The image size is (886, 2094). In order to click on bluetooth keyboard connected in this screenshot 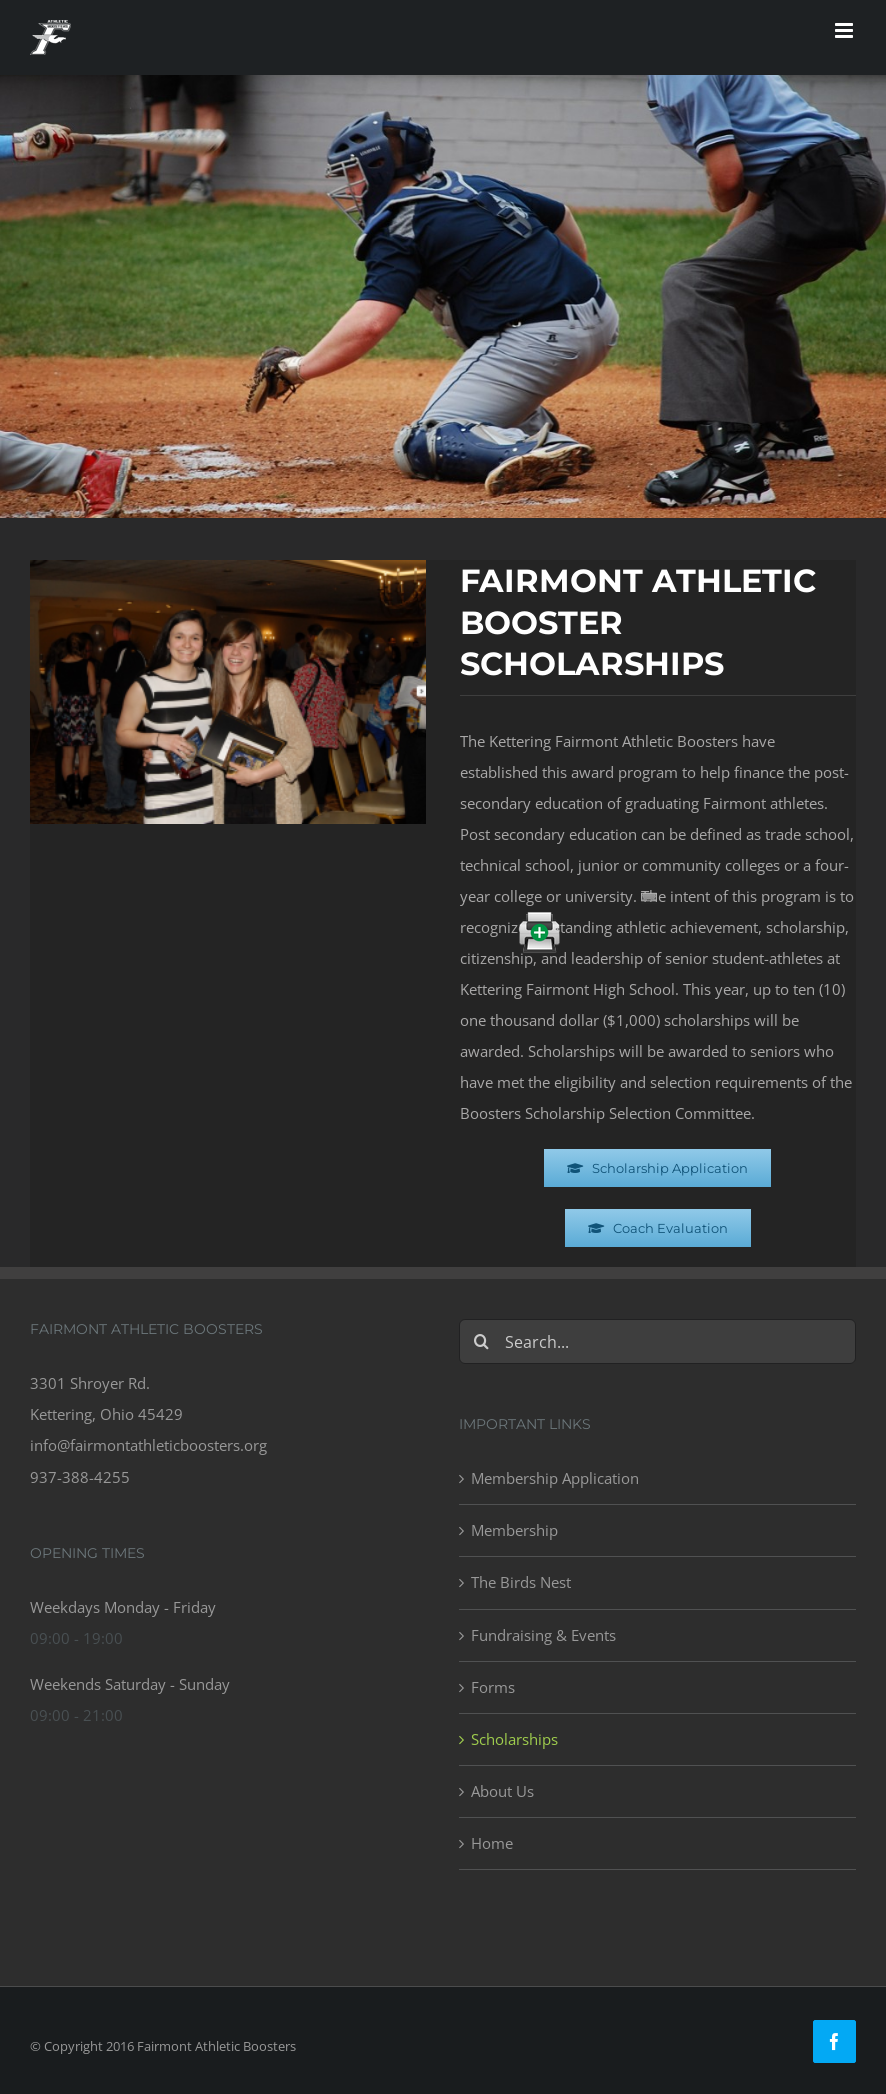, I will do `click(649, 897)`.